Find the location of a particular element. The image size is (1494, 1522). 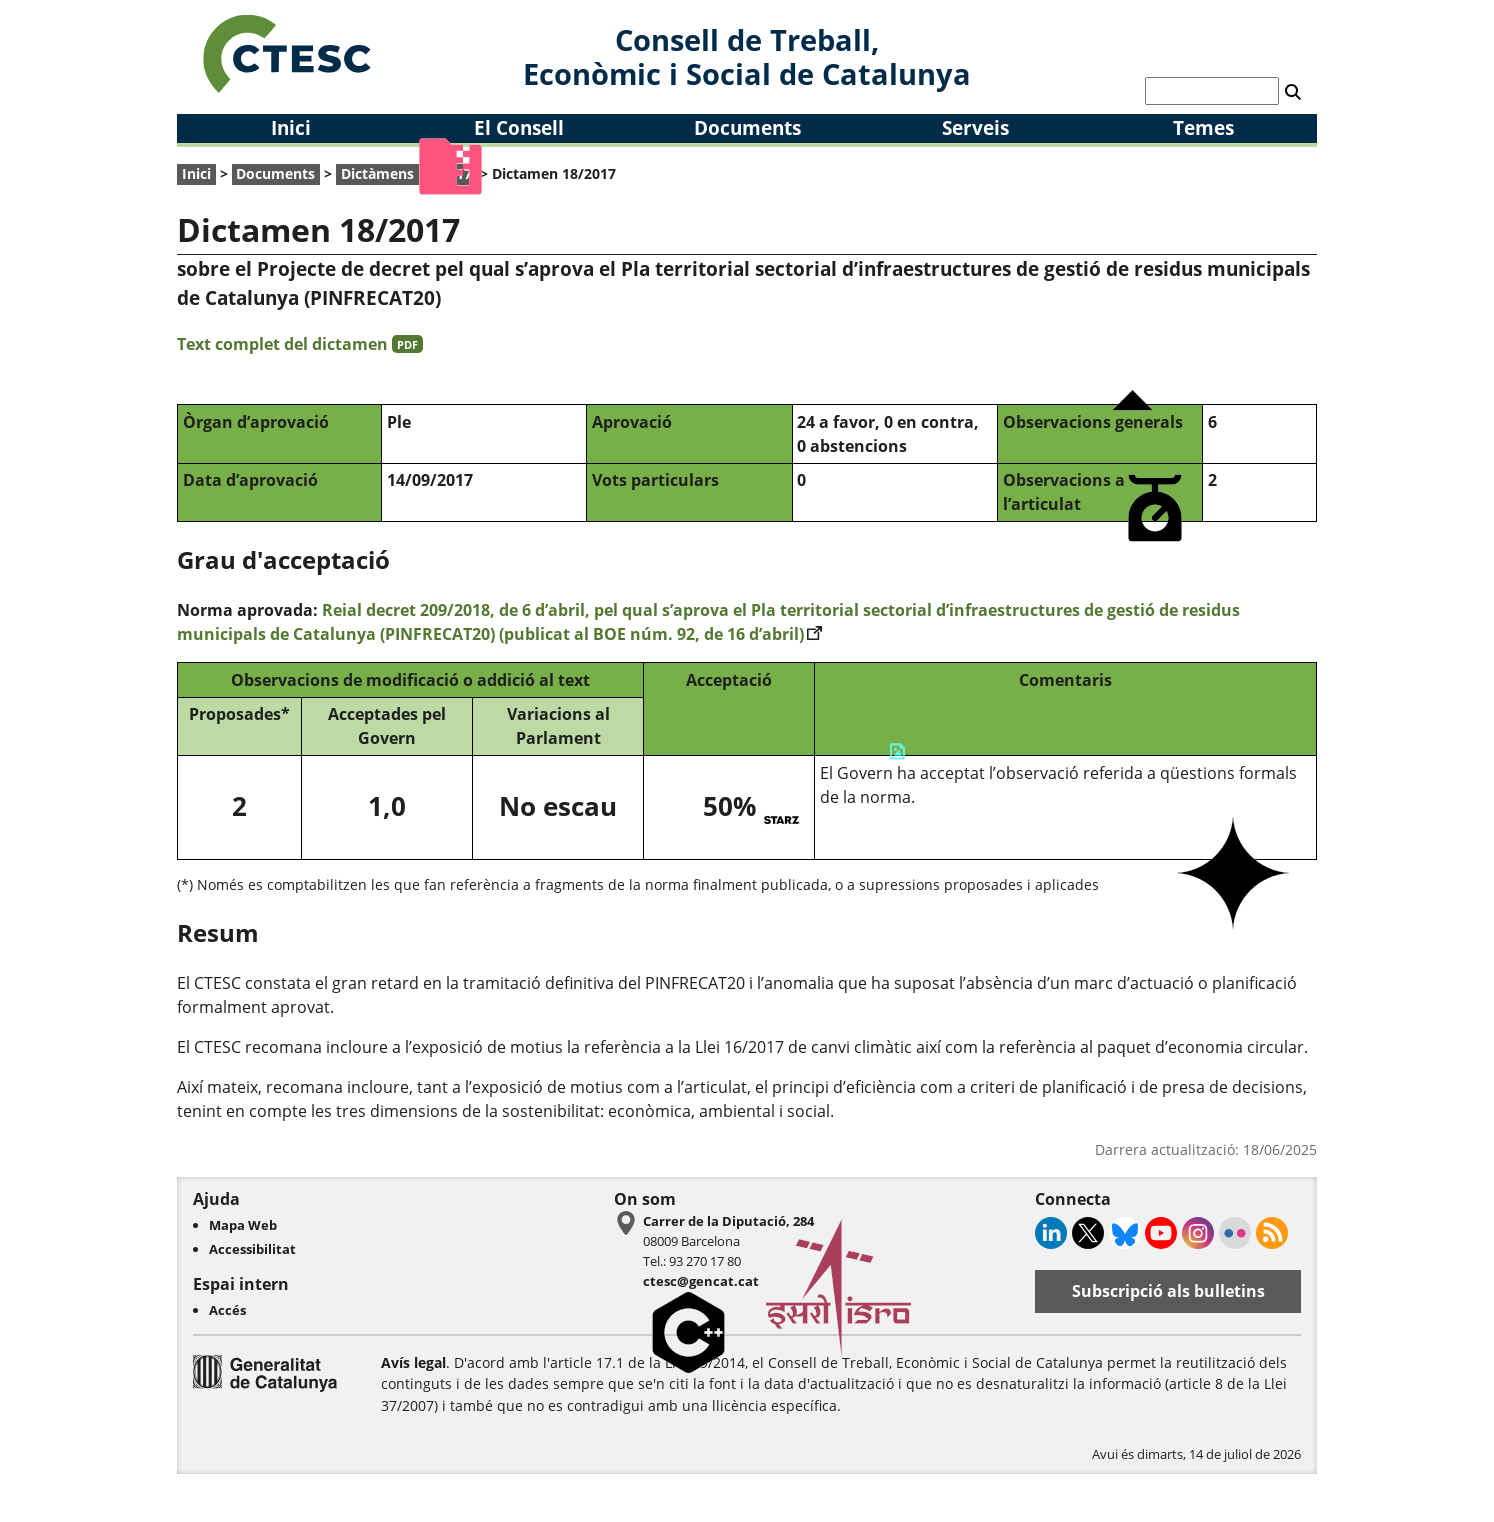

open Google Gemini AI assistant is located at coordinates (1233, 873).